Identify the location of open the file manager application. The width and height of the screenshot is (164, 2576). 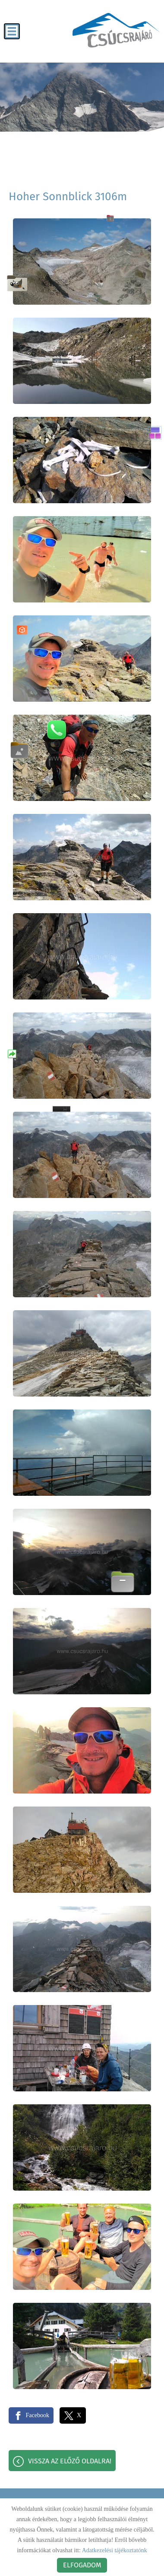
(123, 1582).